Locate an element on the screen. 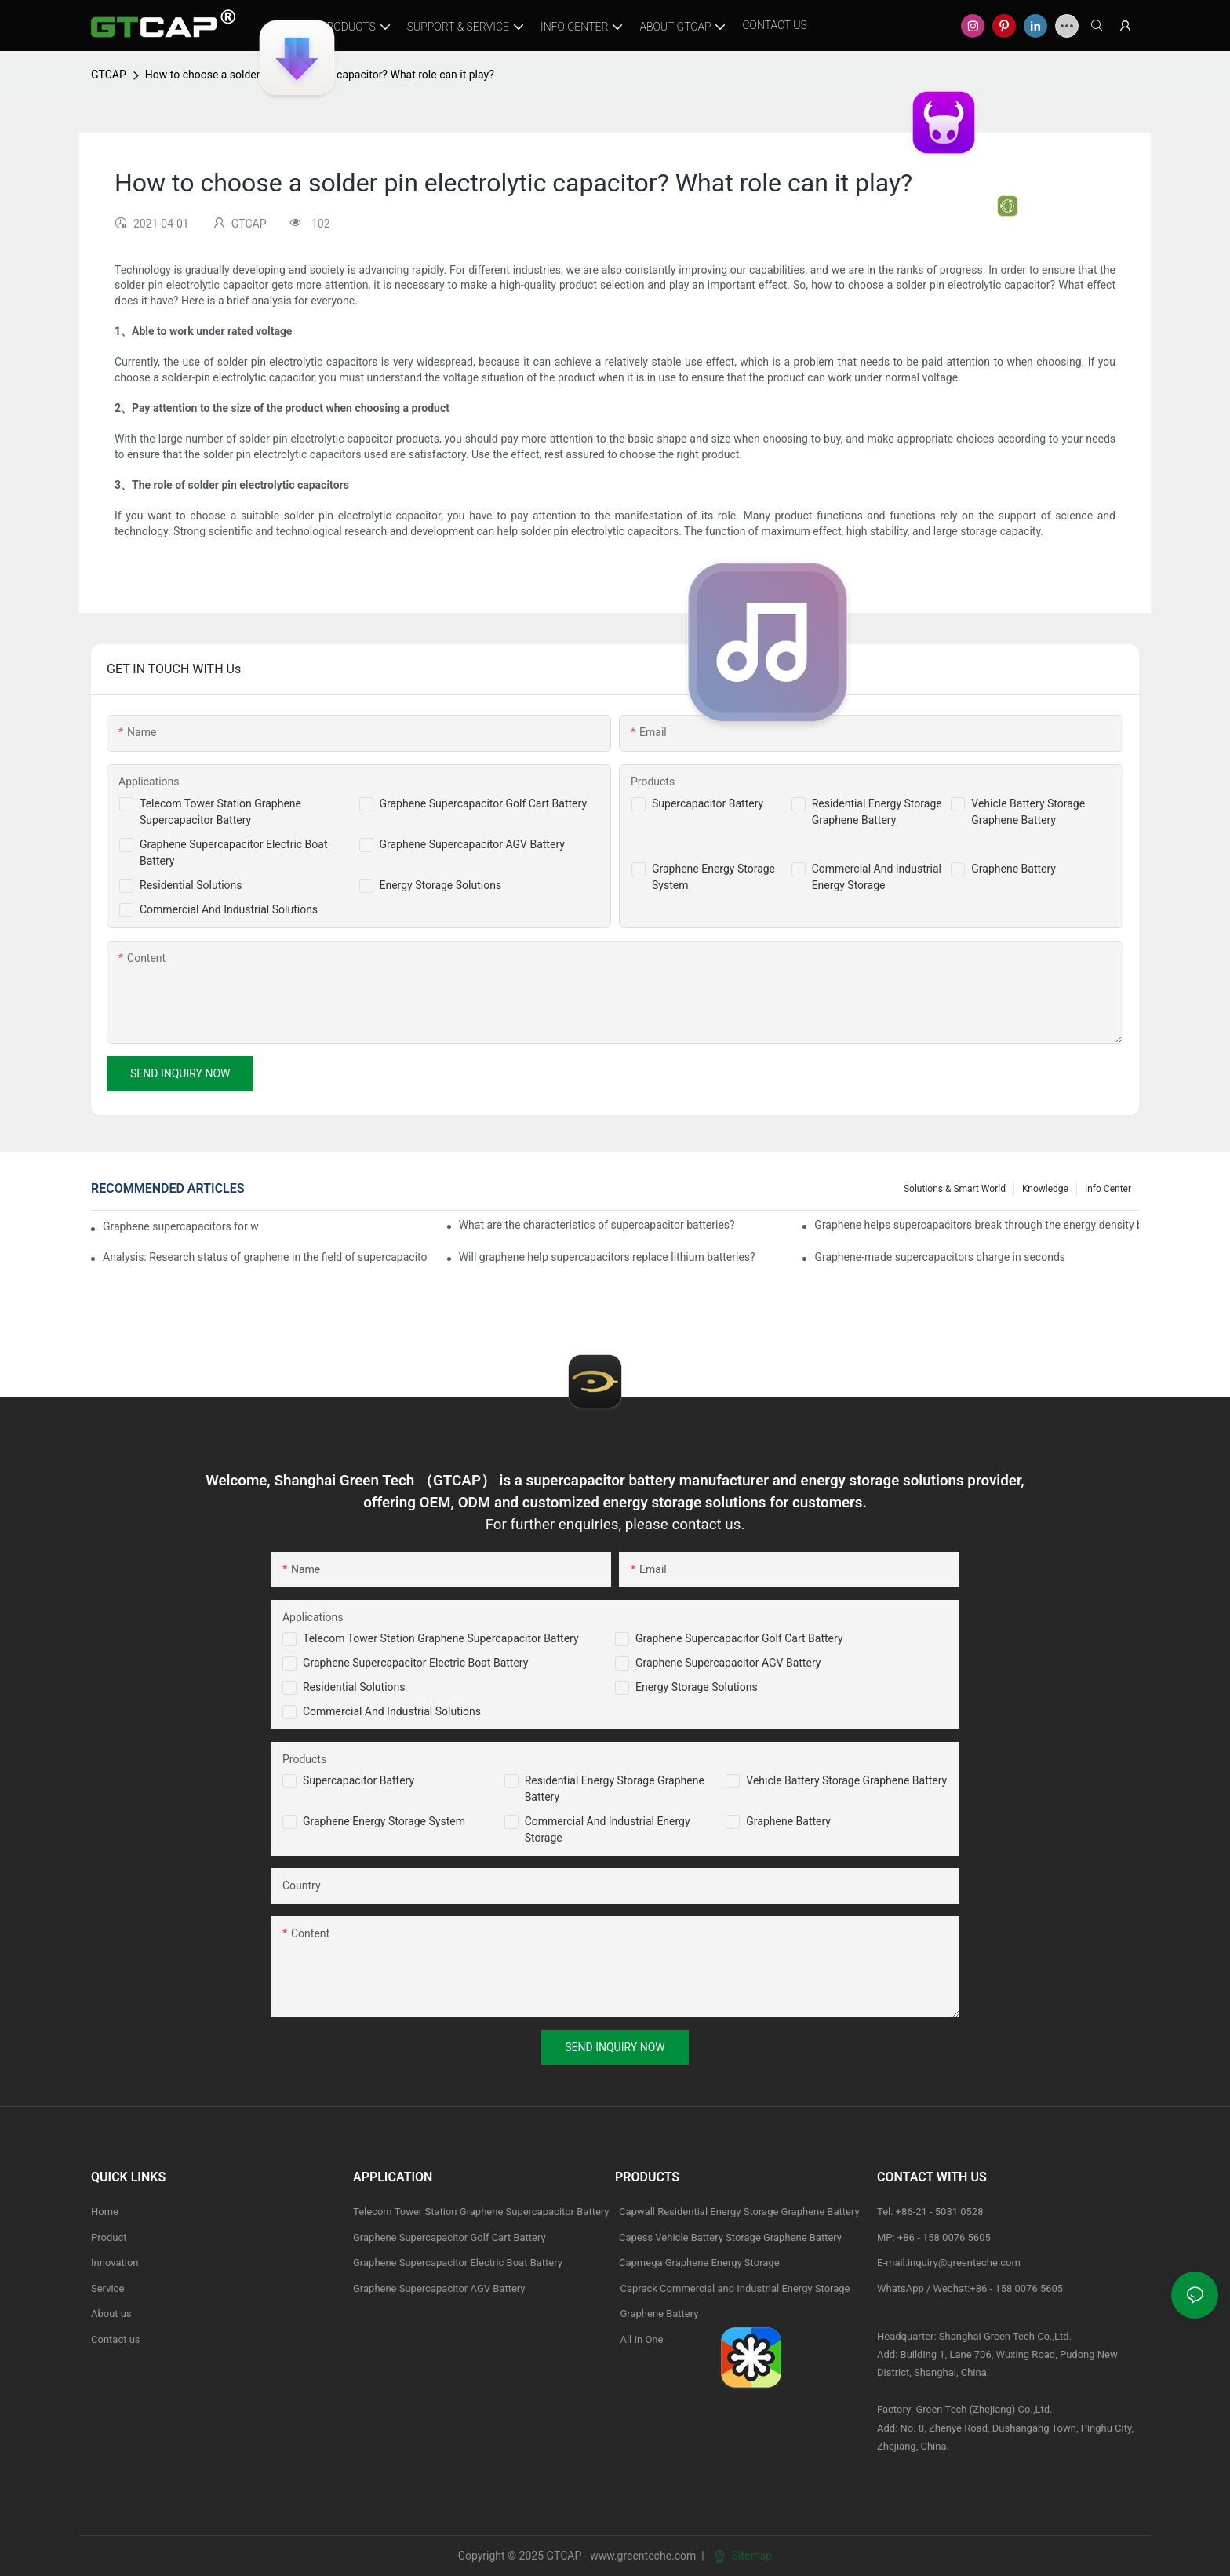 The height and width of the screenshot is (2576, 1230). open mousai music recognition app is located at coordinates (767, 642).